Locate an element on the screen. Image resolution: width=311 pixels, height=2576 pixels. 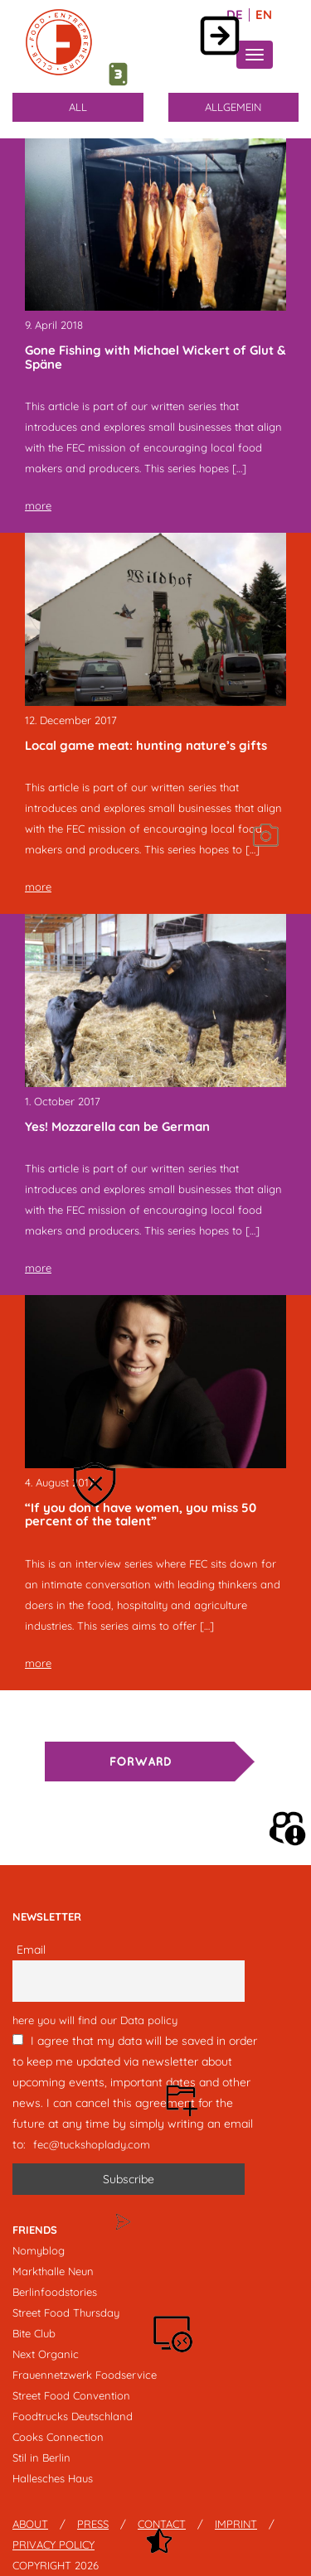
represents the 3 card in a card game is located at coordinates (118, 74).